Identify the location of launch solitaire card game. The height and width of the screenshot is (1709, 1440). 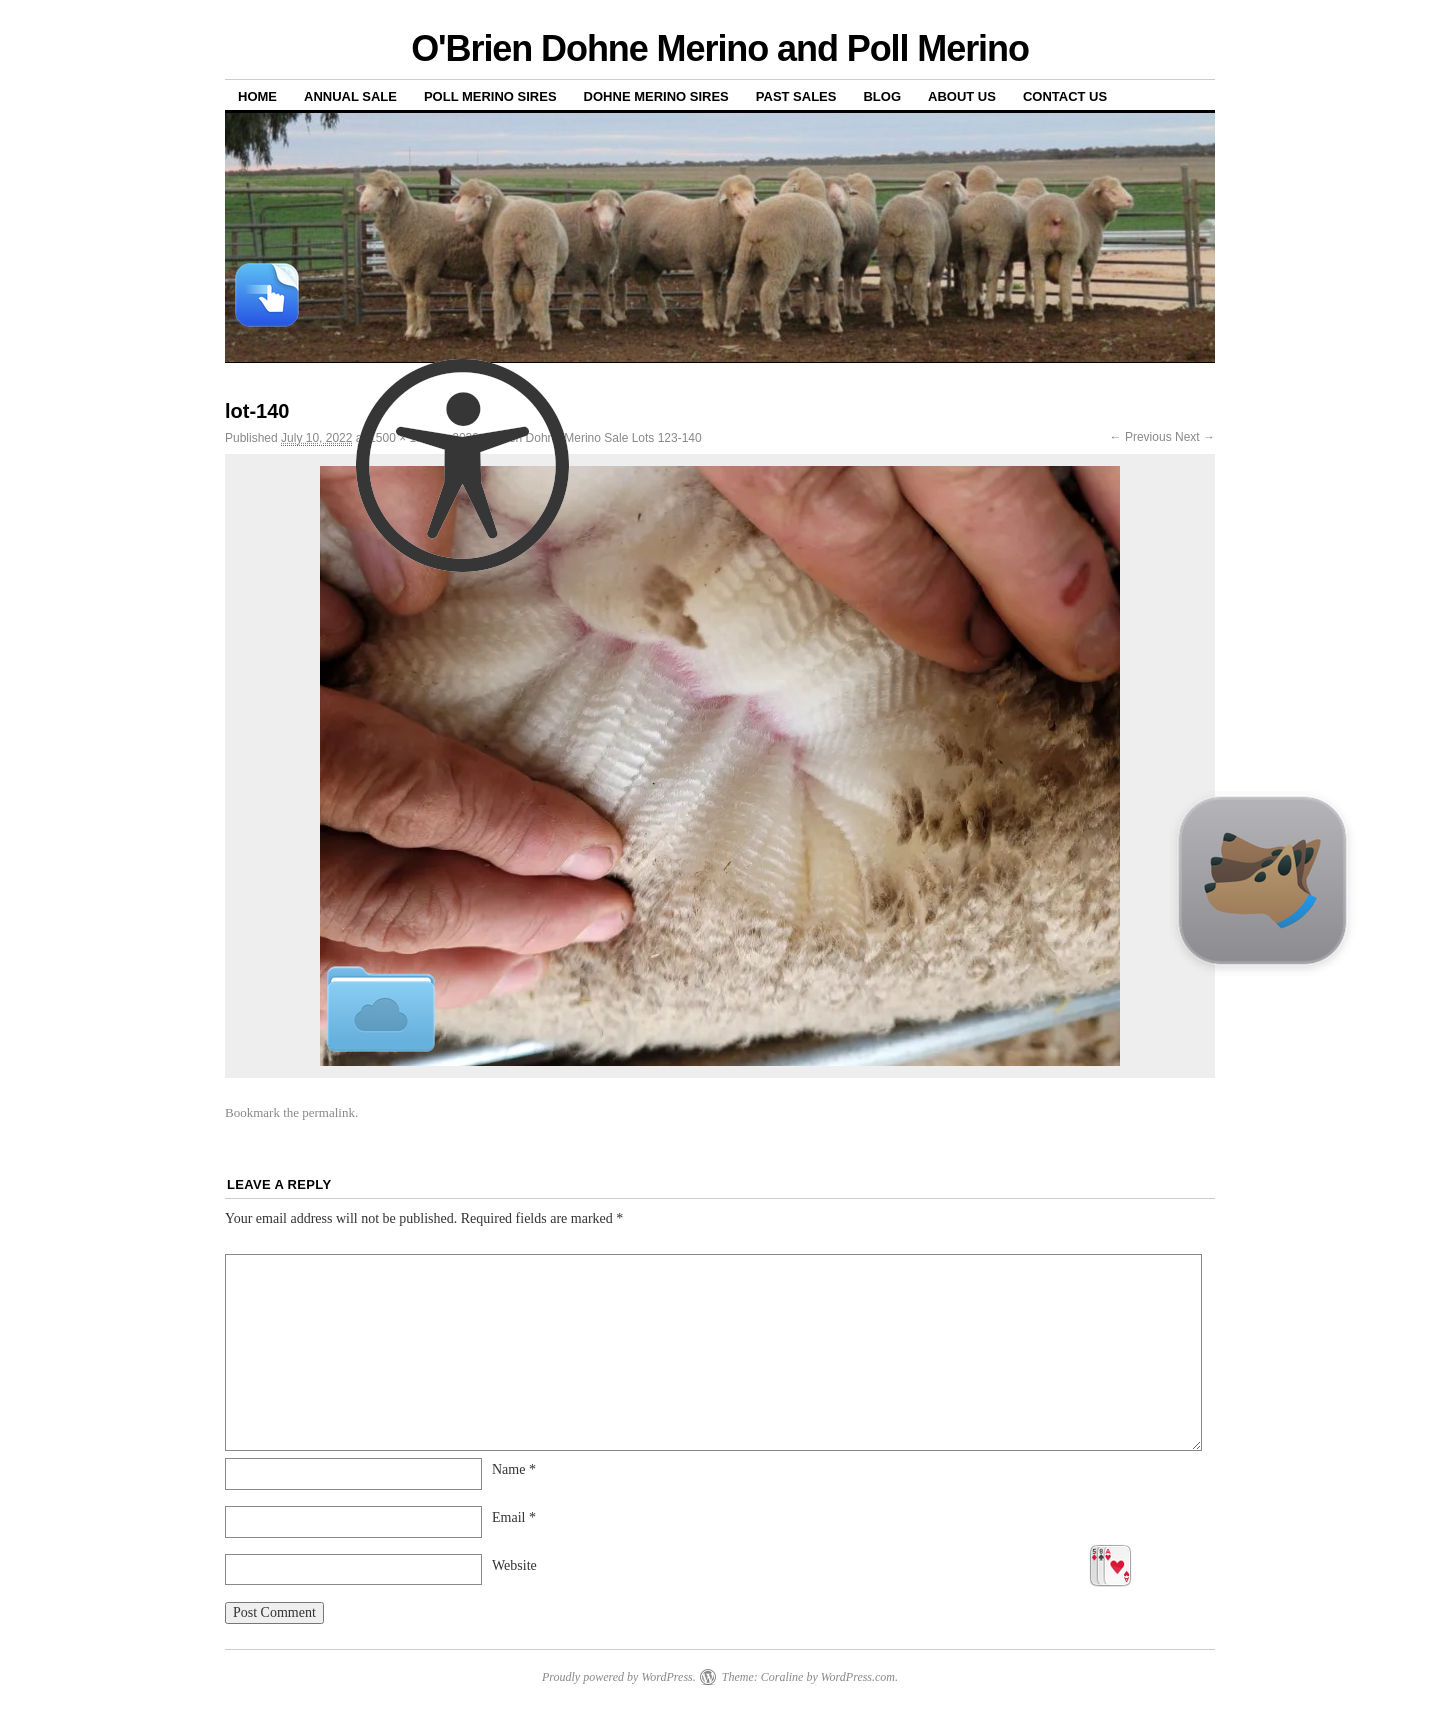
(1110, 1565).